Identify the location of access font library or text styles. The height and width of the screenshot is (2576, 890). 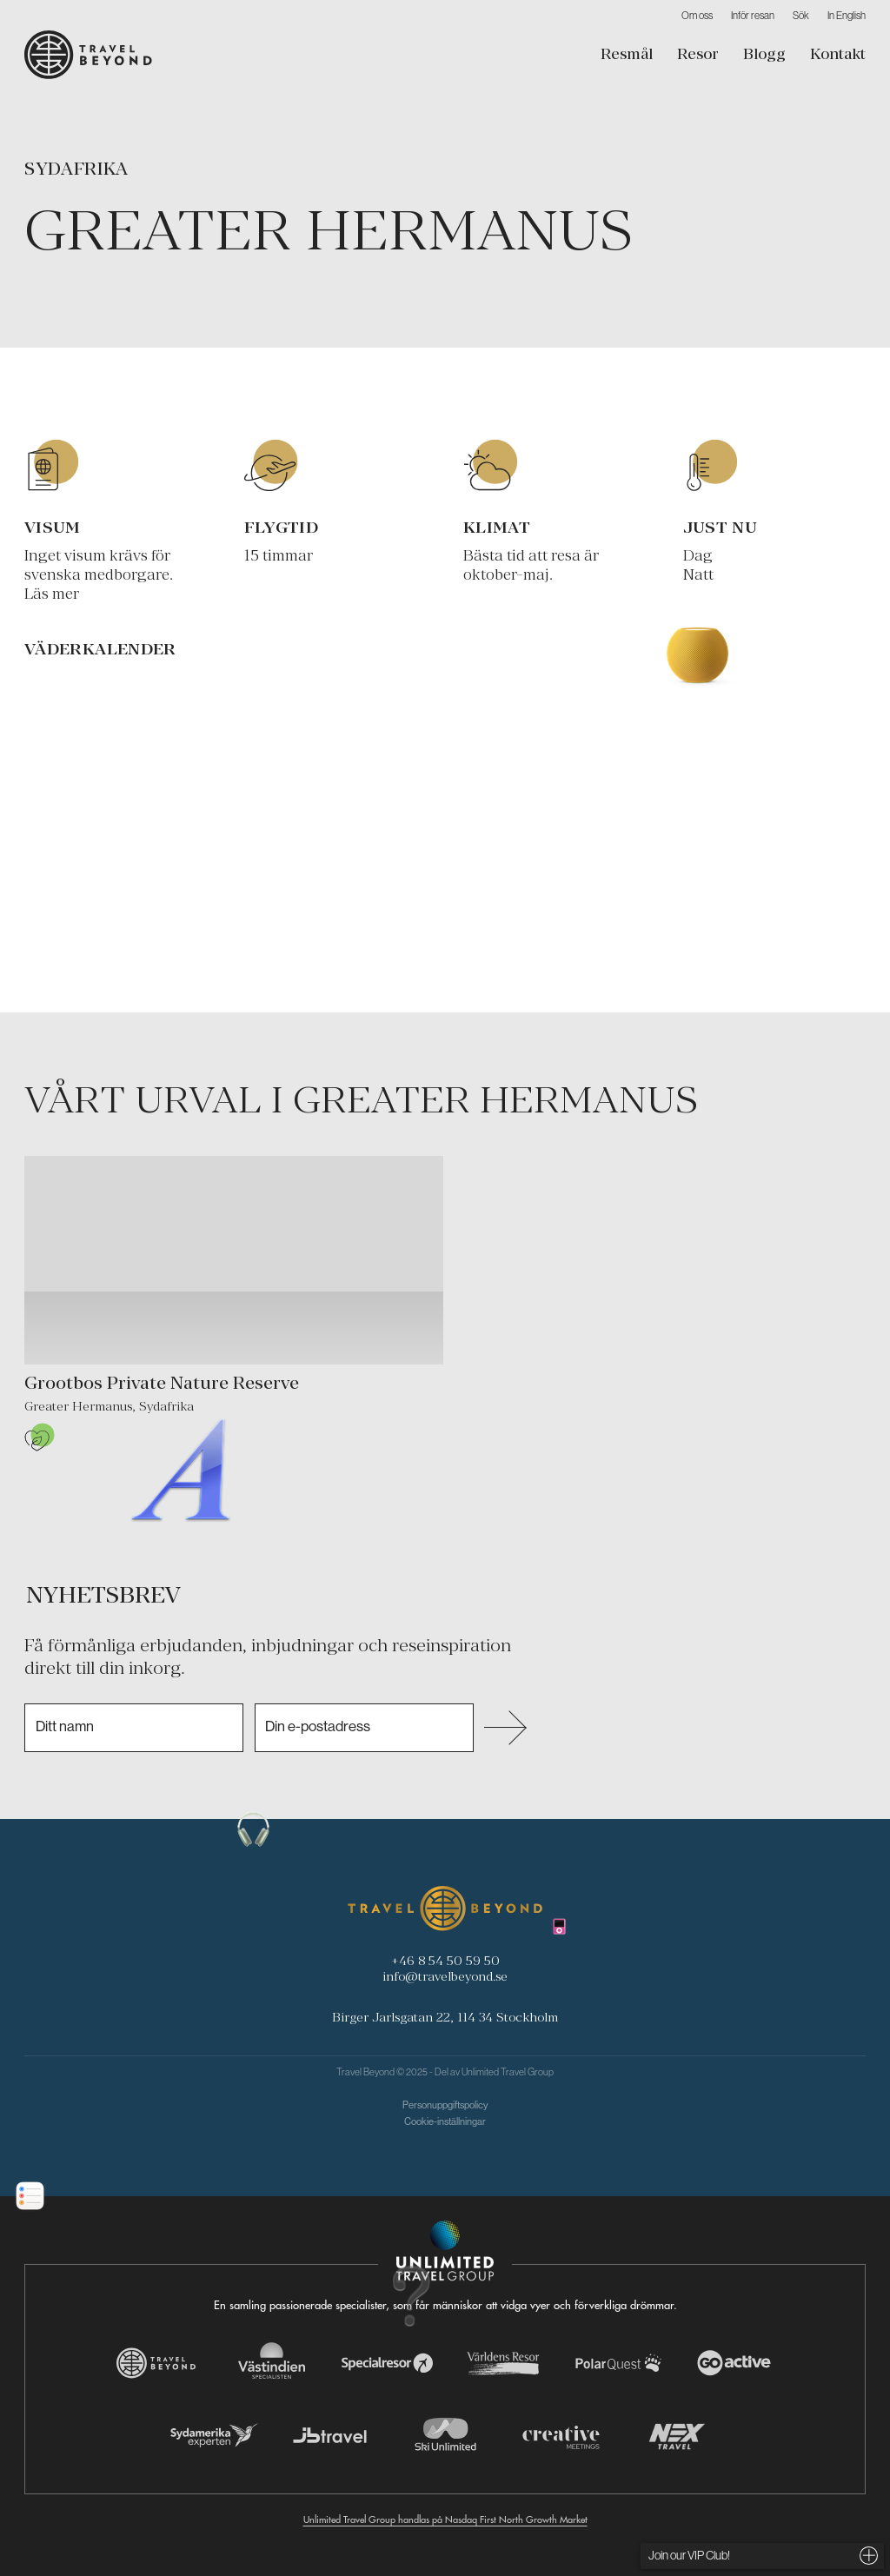
(180, 1471).